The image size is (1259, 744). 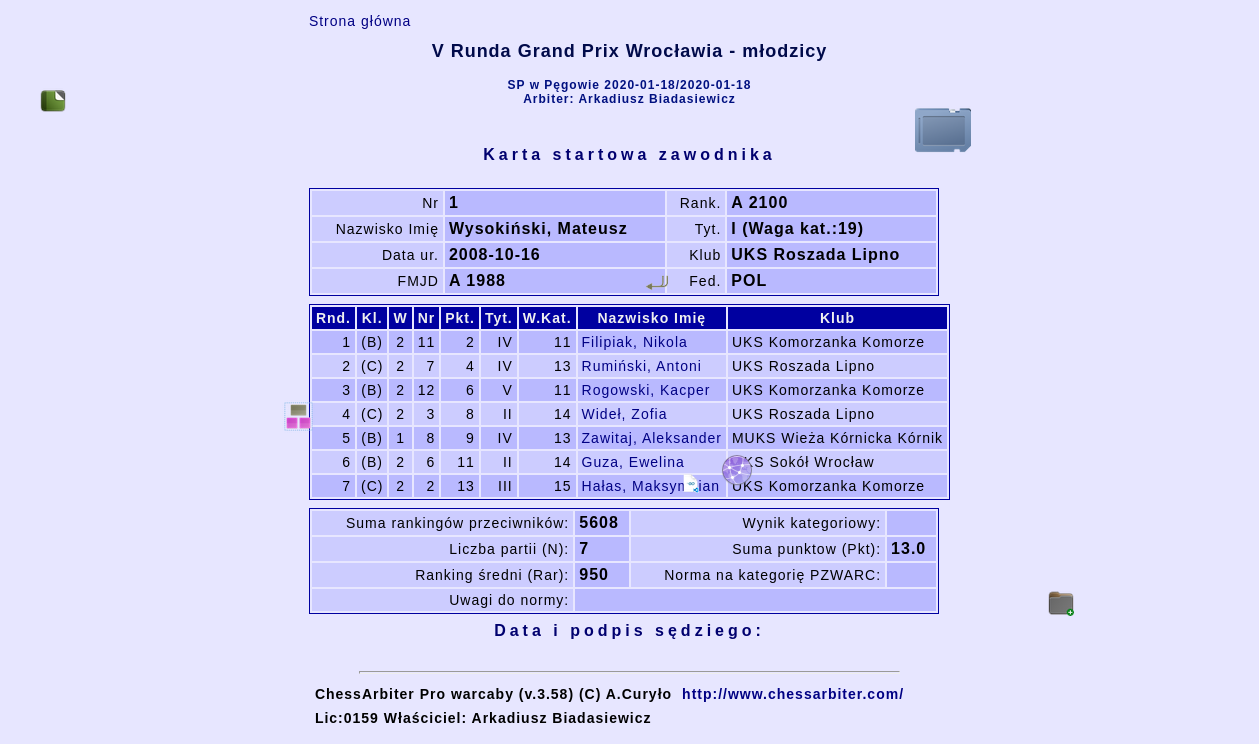 I want to click on save the current file or document, so click(x=943, y=131).